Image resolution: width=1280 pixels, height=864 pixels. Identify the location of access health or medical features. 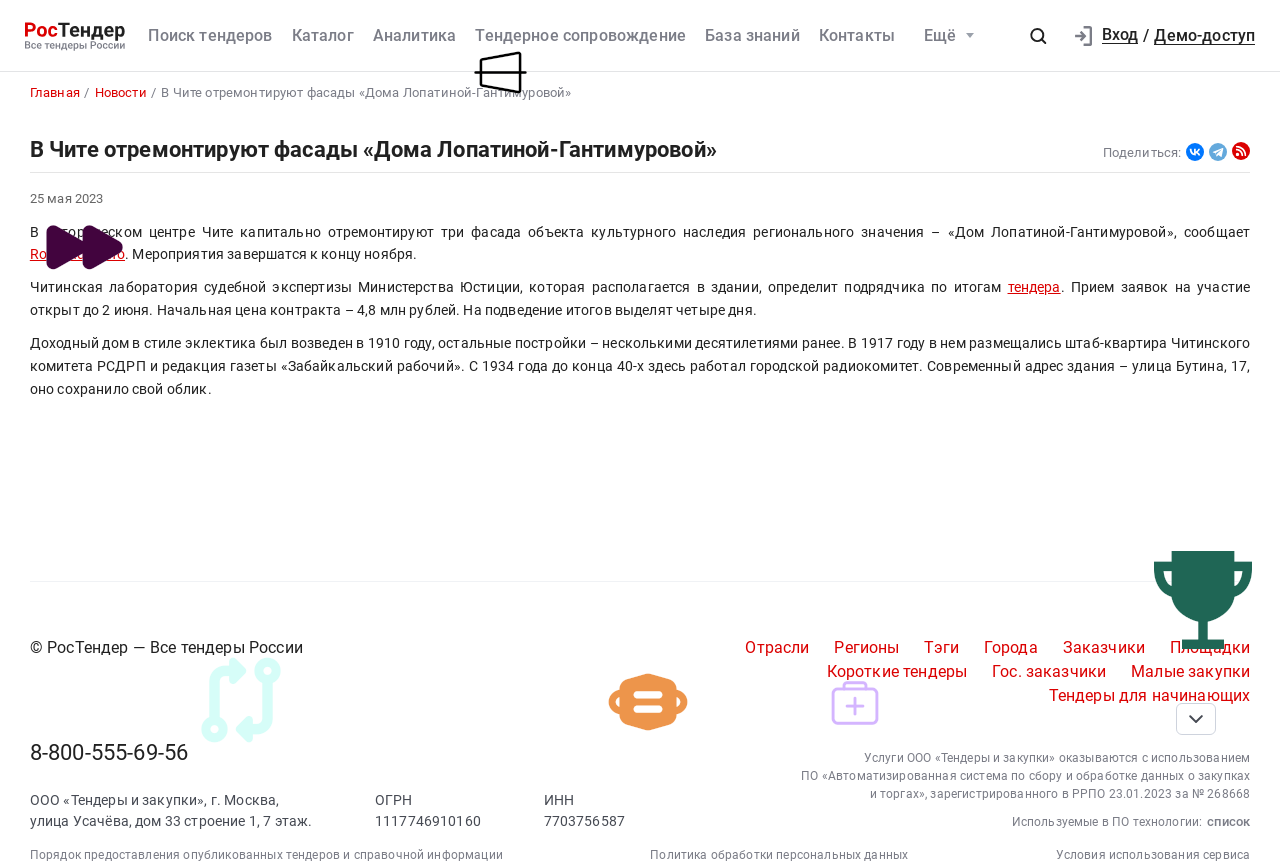
(855, 703).